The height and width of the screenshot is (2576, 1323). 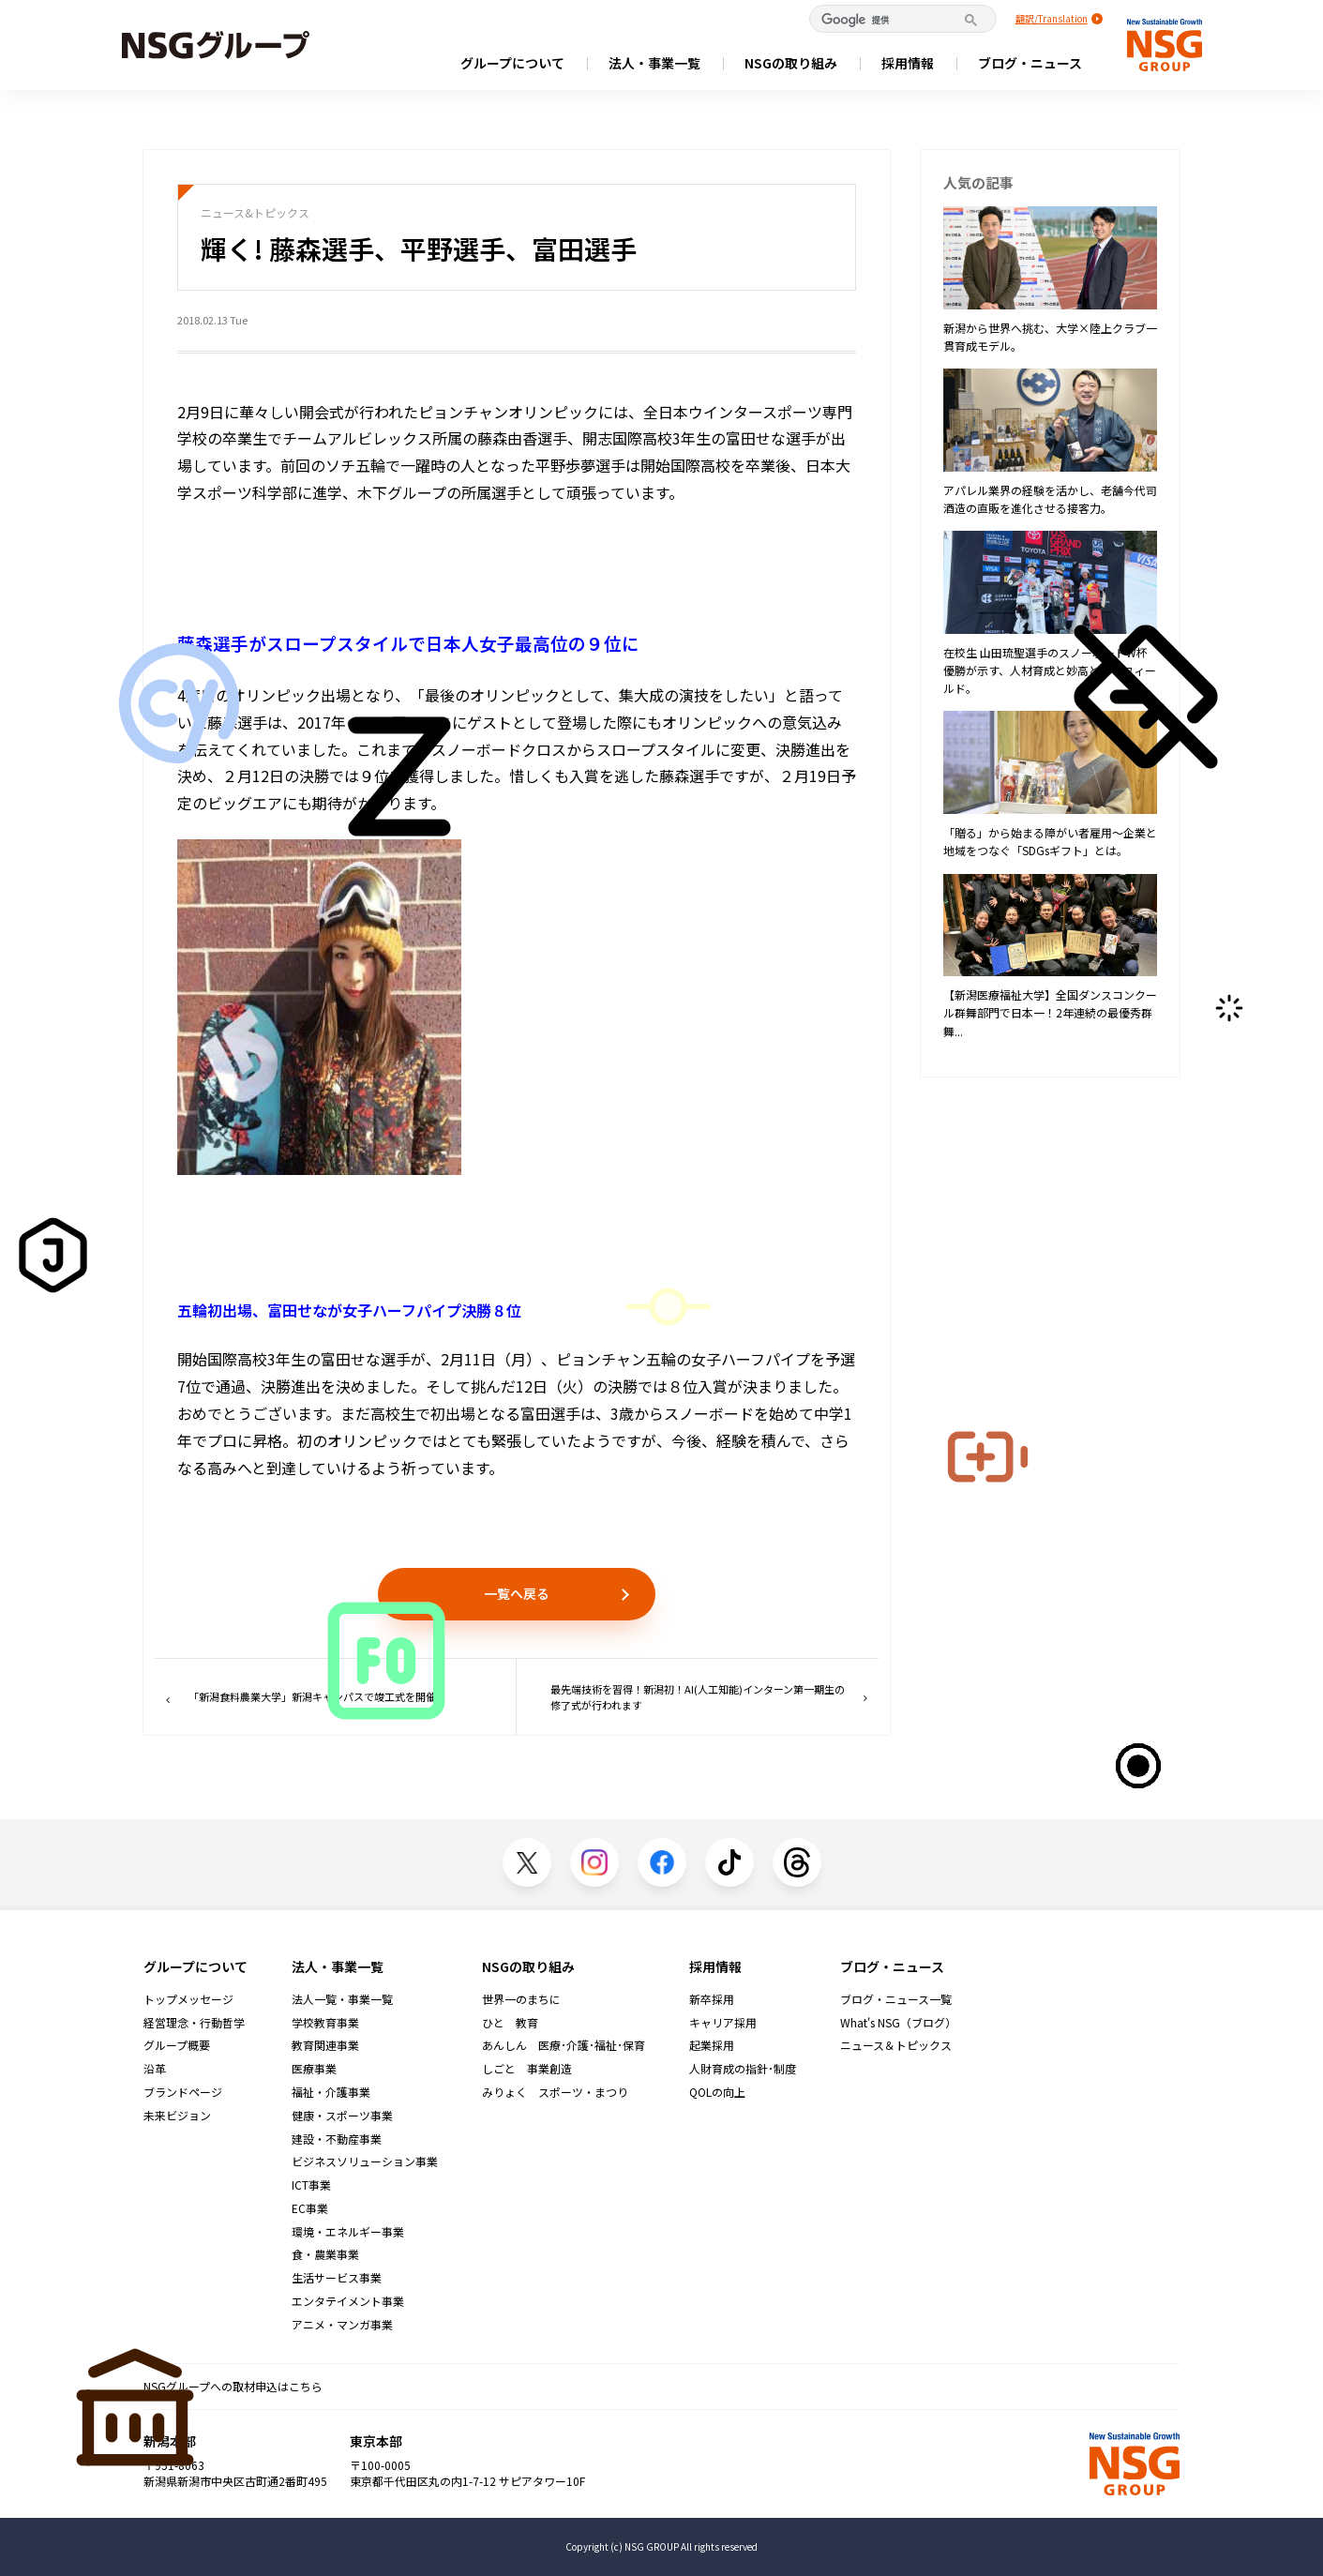 I want to click on navigation or directions unavailable, so click(x=1146, y=697).